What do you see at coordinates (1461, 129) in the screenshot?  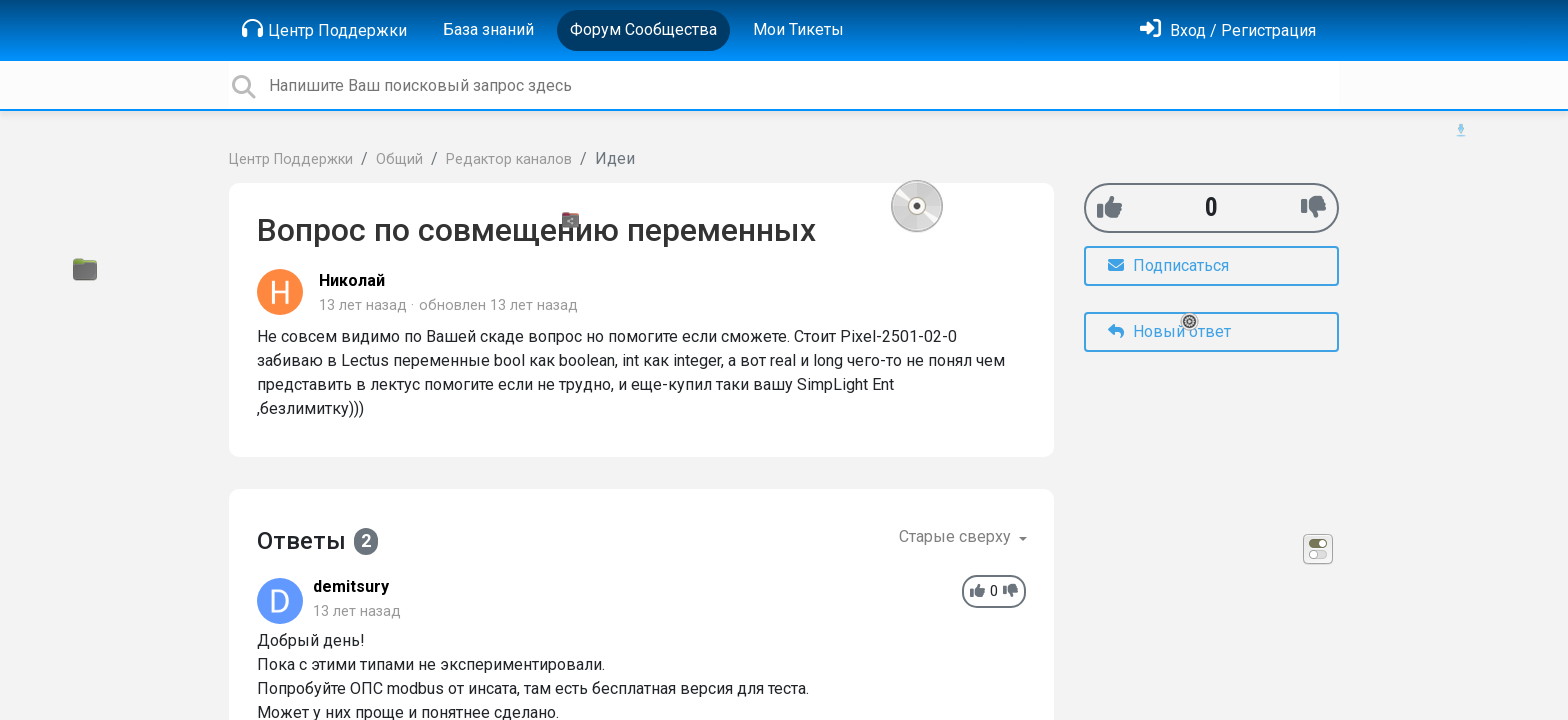 I see `save document to a new location or filename` at bounding box center [1461, 129].